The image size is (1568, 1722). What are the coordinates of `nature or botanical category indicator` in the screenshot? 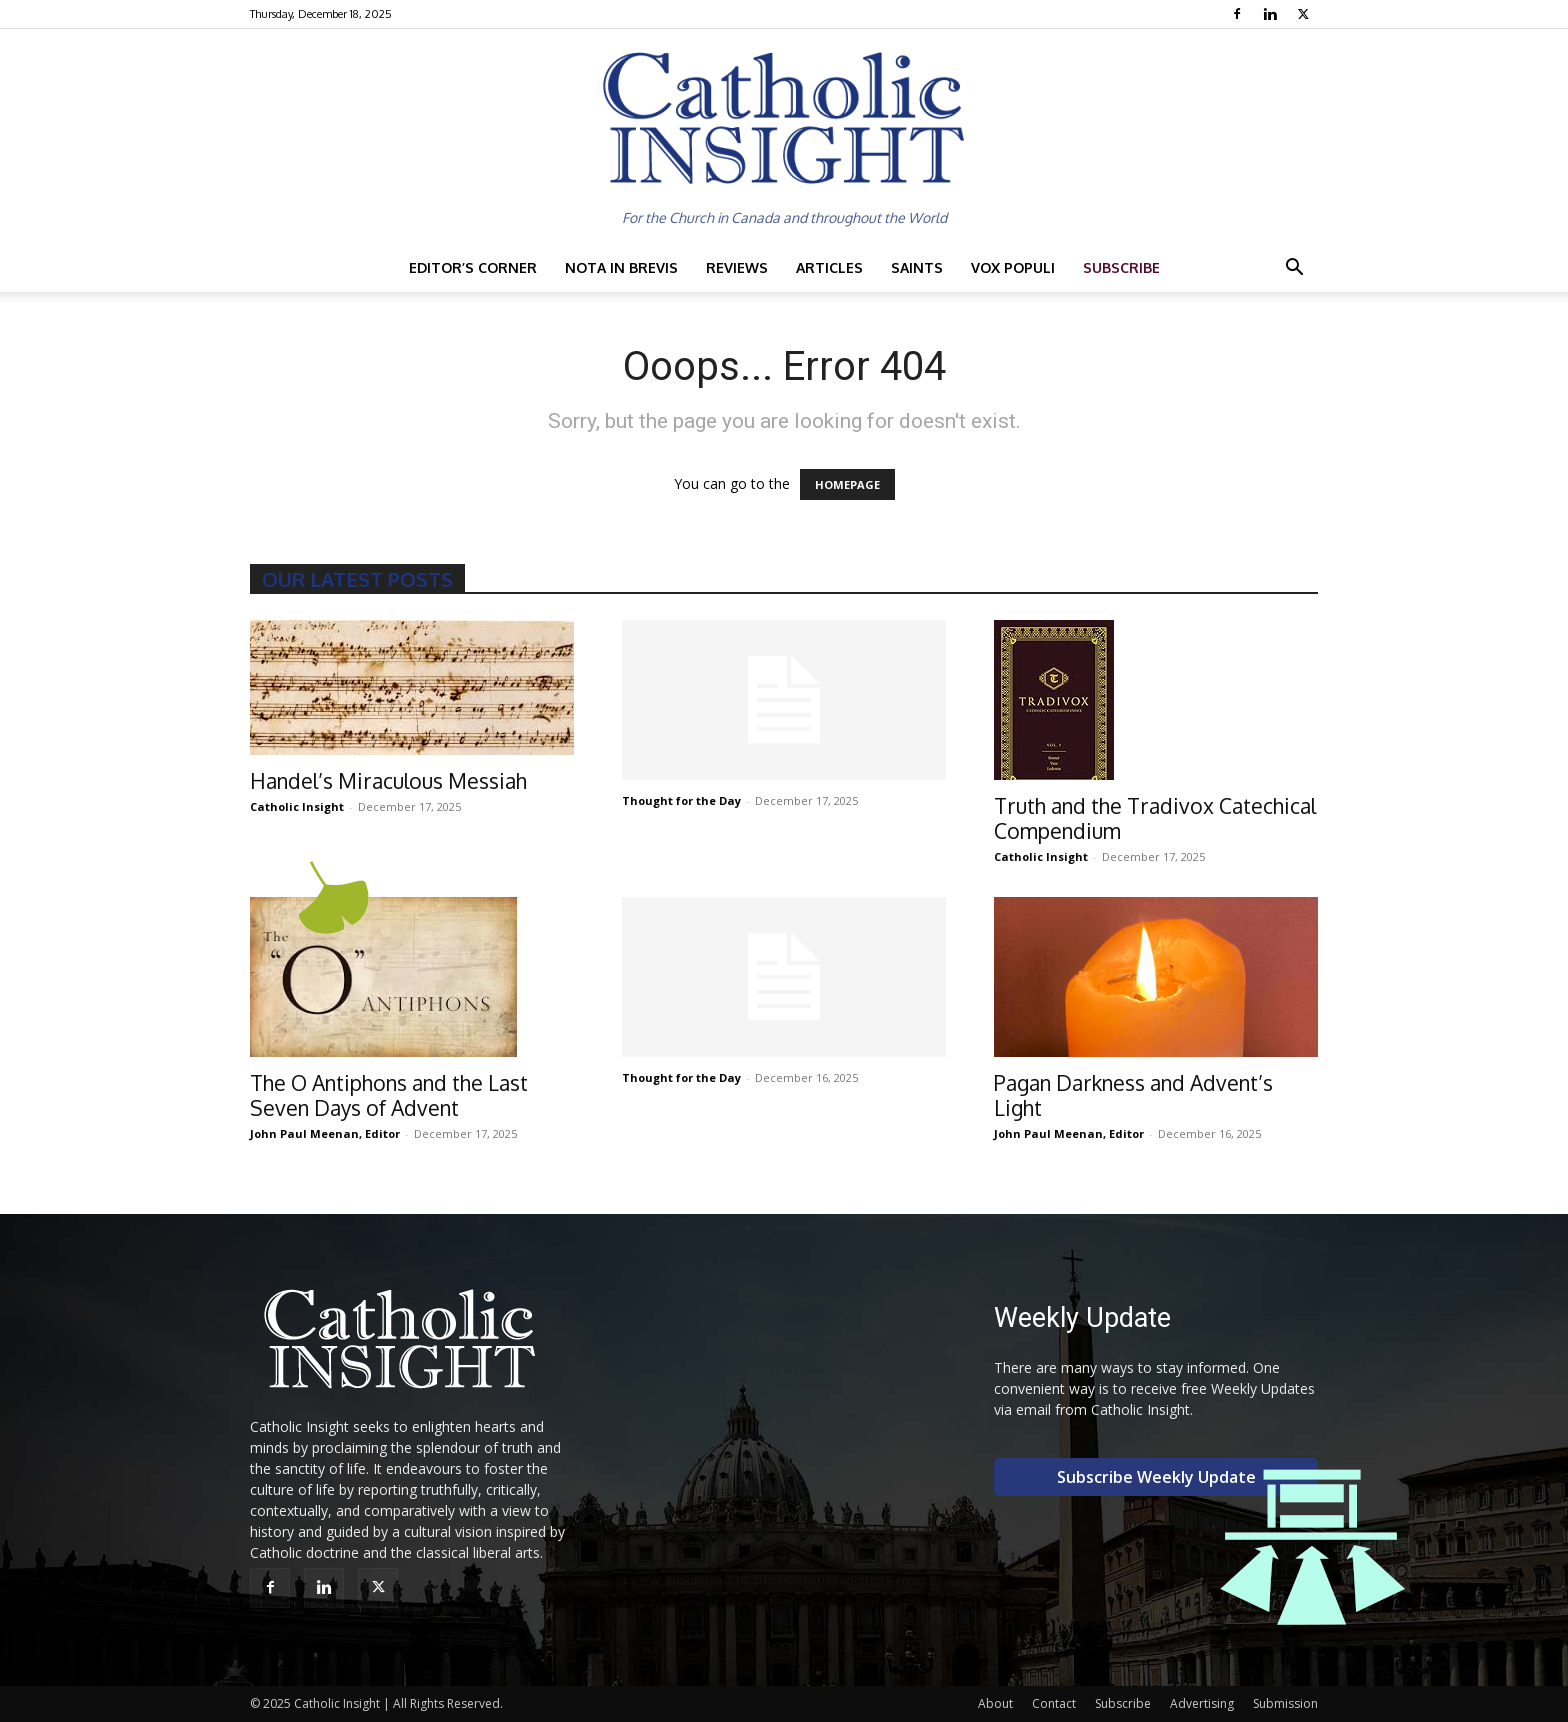 It's located at (333, 897).